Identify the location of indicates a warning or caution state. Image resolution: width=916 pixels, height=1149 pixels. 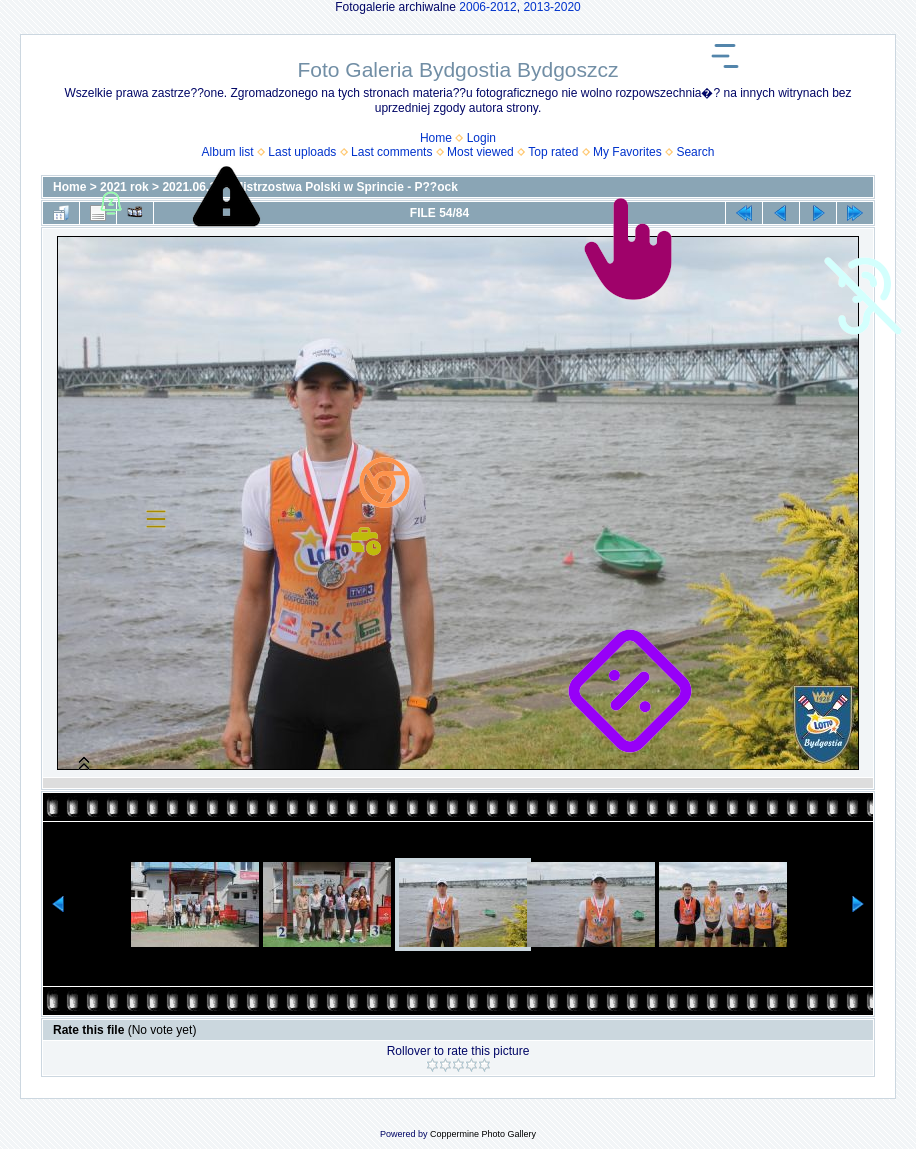
(226, 194).